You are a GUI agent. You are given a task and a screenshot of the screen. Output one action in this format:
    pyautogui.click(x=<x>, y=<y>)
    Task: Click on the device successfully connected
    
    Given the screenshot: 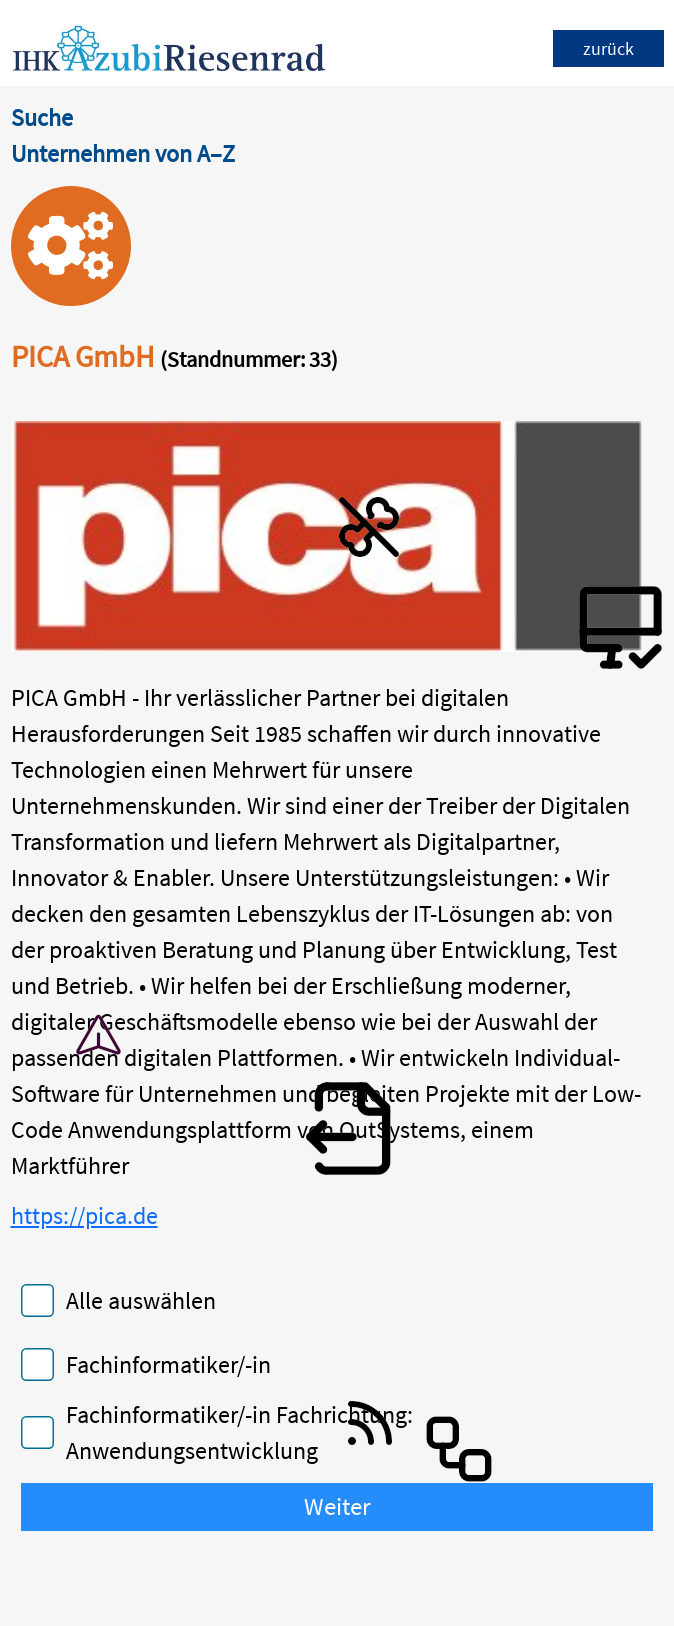 What is the action you would take?
    pyautogui.click(x=620, y=627)
    